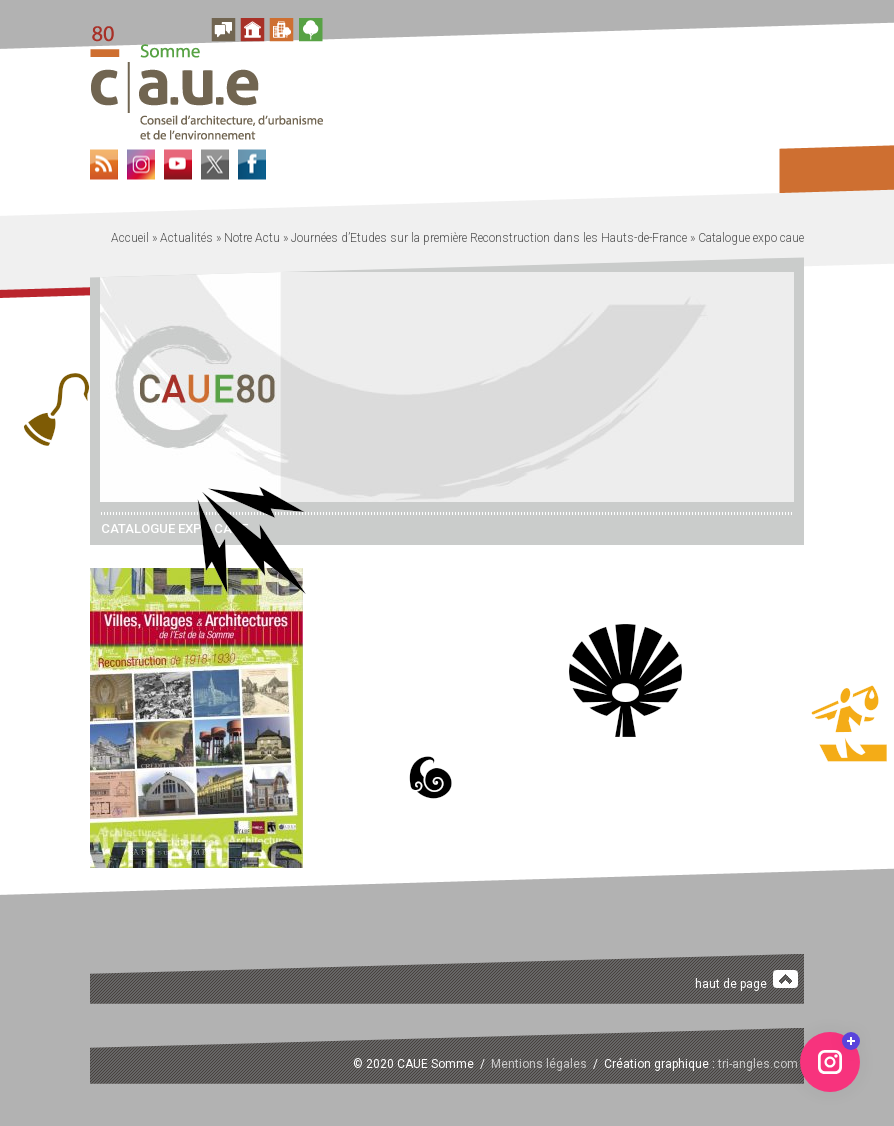 Image resolution: width=894 pixels, height=1126 pixels. I want to click on indicates weather conditions in a game interface, so click(430, 777).